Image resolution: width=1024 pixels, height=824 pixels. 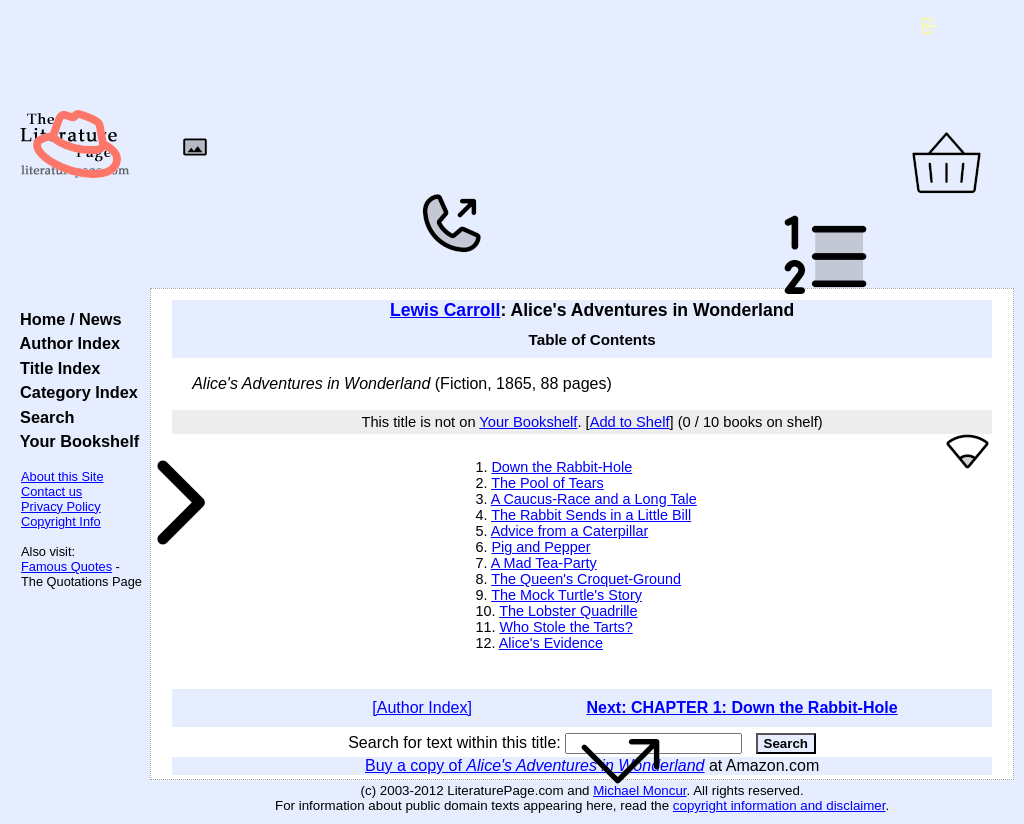 What do you see at coordinates (195, 147) in the screenshot?
I see `view panorama or landscape photos` at bounding box center [195, 147].